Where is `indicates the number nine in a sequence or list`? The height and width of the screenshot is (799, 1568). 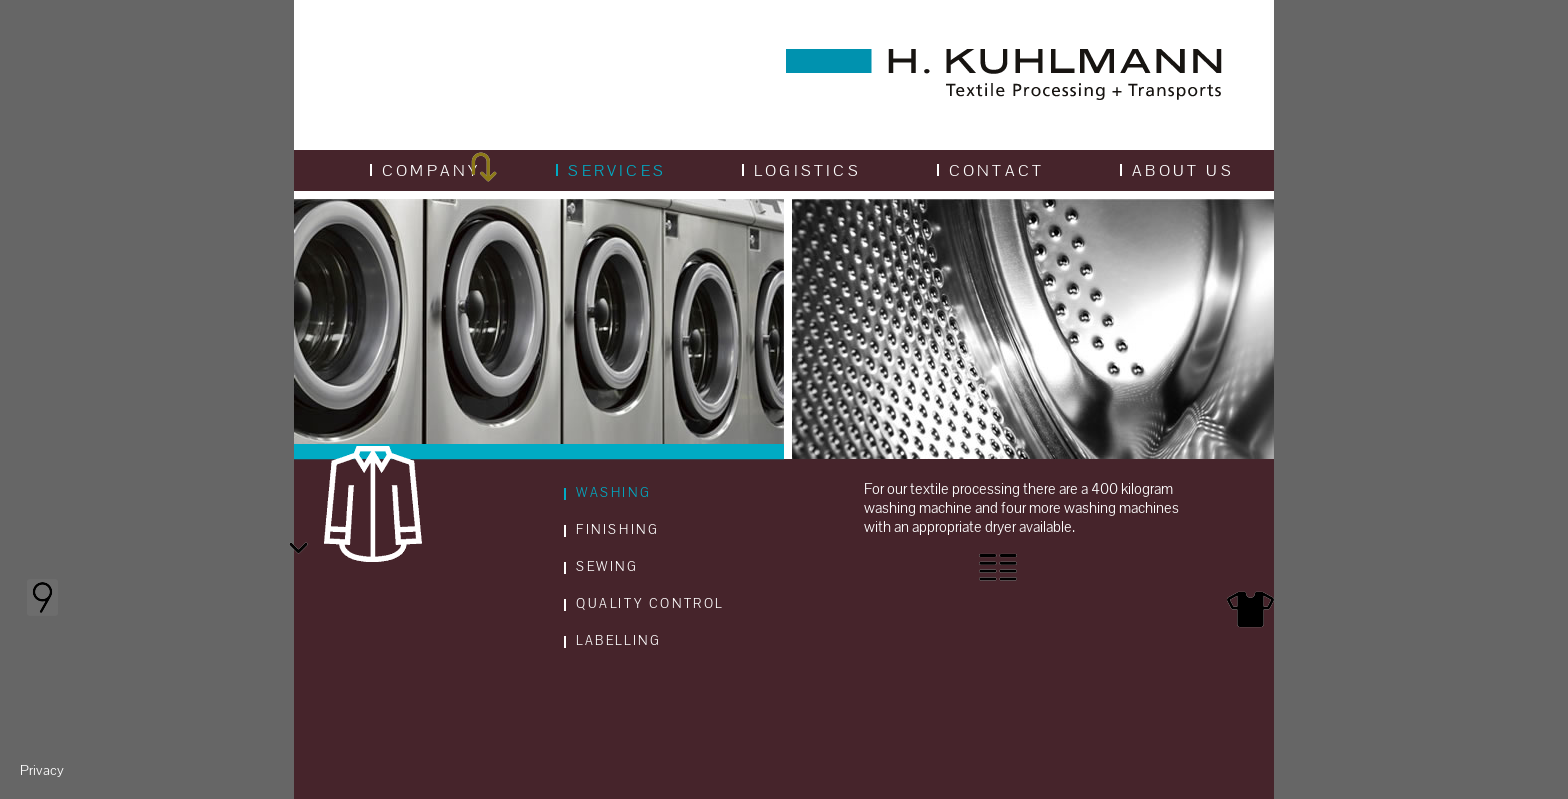
indicates the number nine in a sequence or list is located at coordinates (42, 597).